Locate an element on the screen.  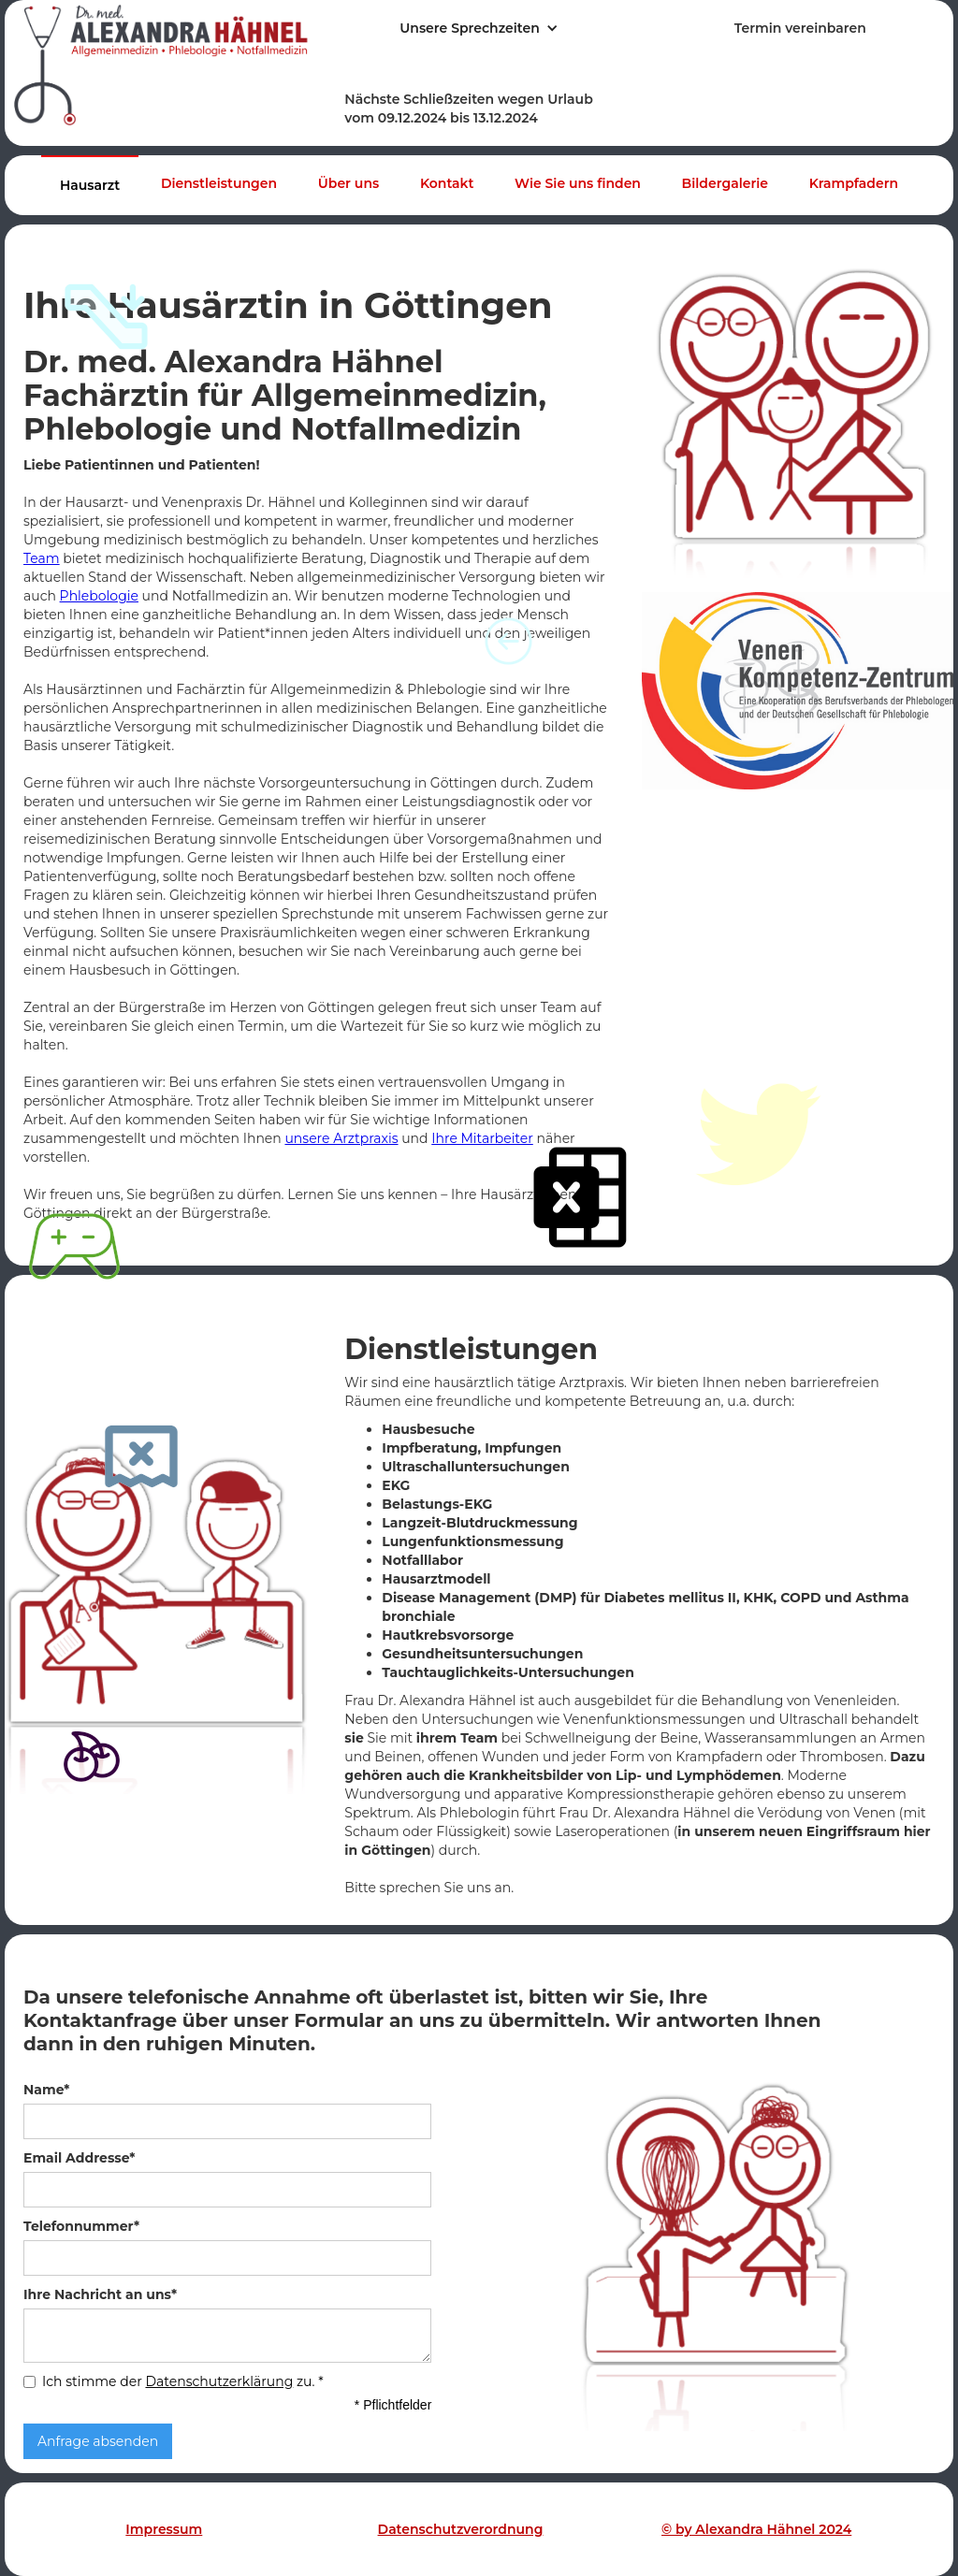
go back to the previous screen is located at coordinates (508, 641).